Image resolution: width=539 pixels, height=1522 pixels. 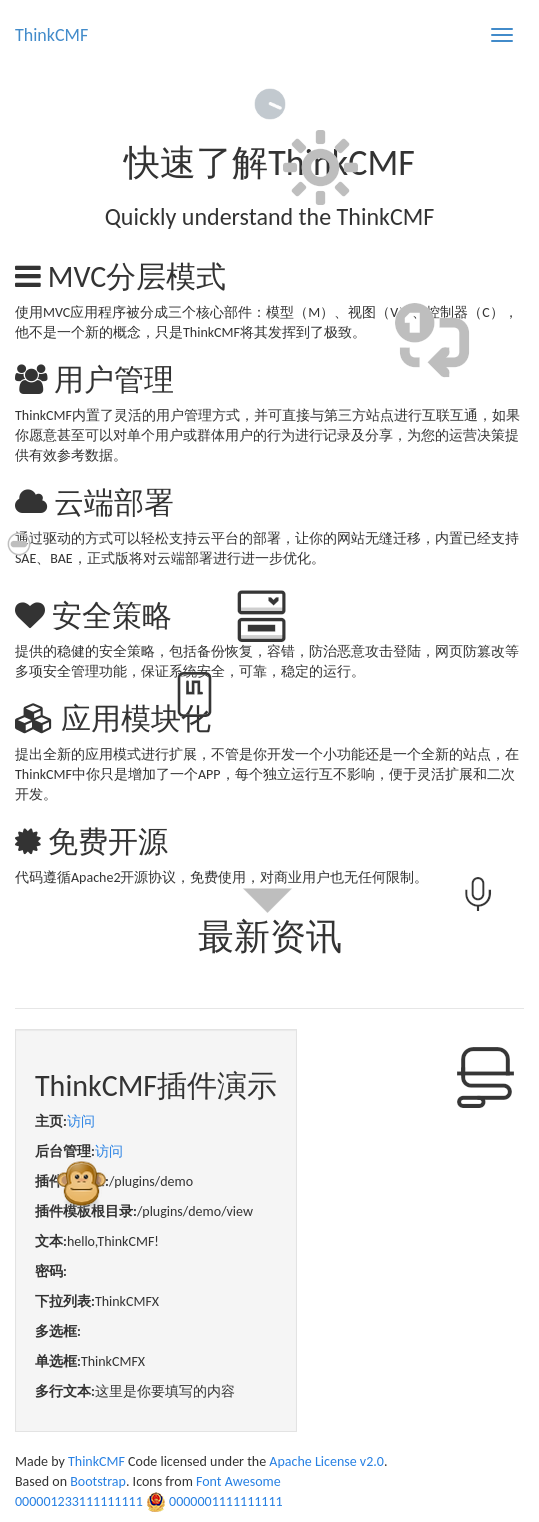 I want to click on authenticate using a smartcard, so click(x=194, y=694).